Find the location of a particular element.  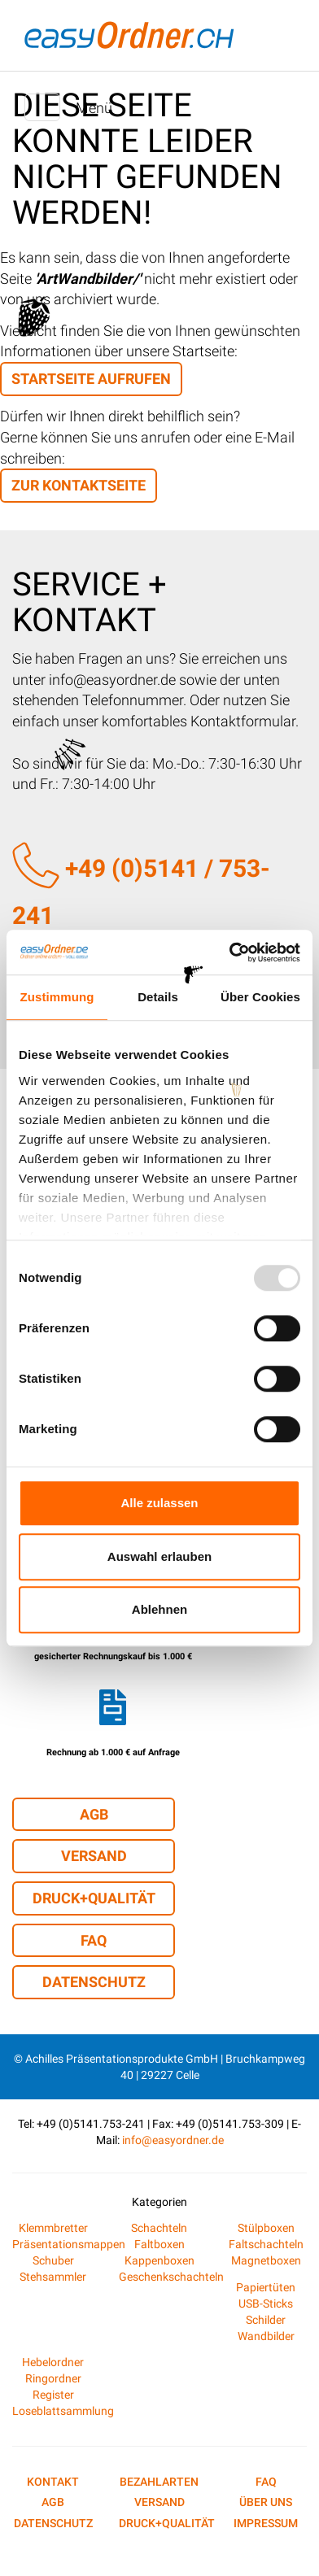

select ray gun weapon in game is located at coordinates (193, 974).